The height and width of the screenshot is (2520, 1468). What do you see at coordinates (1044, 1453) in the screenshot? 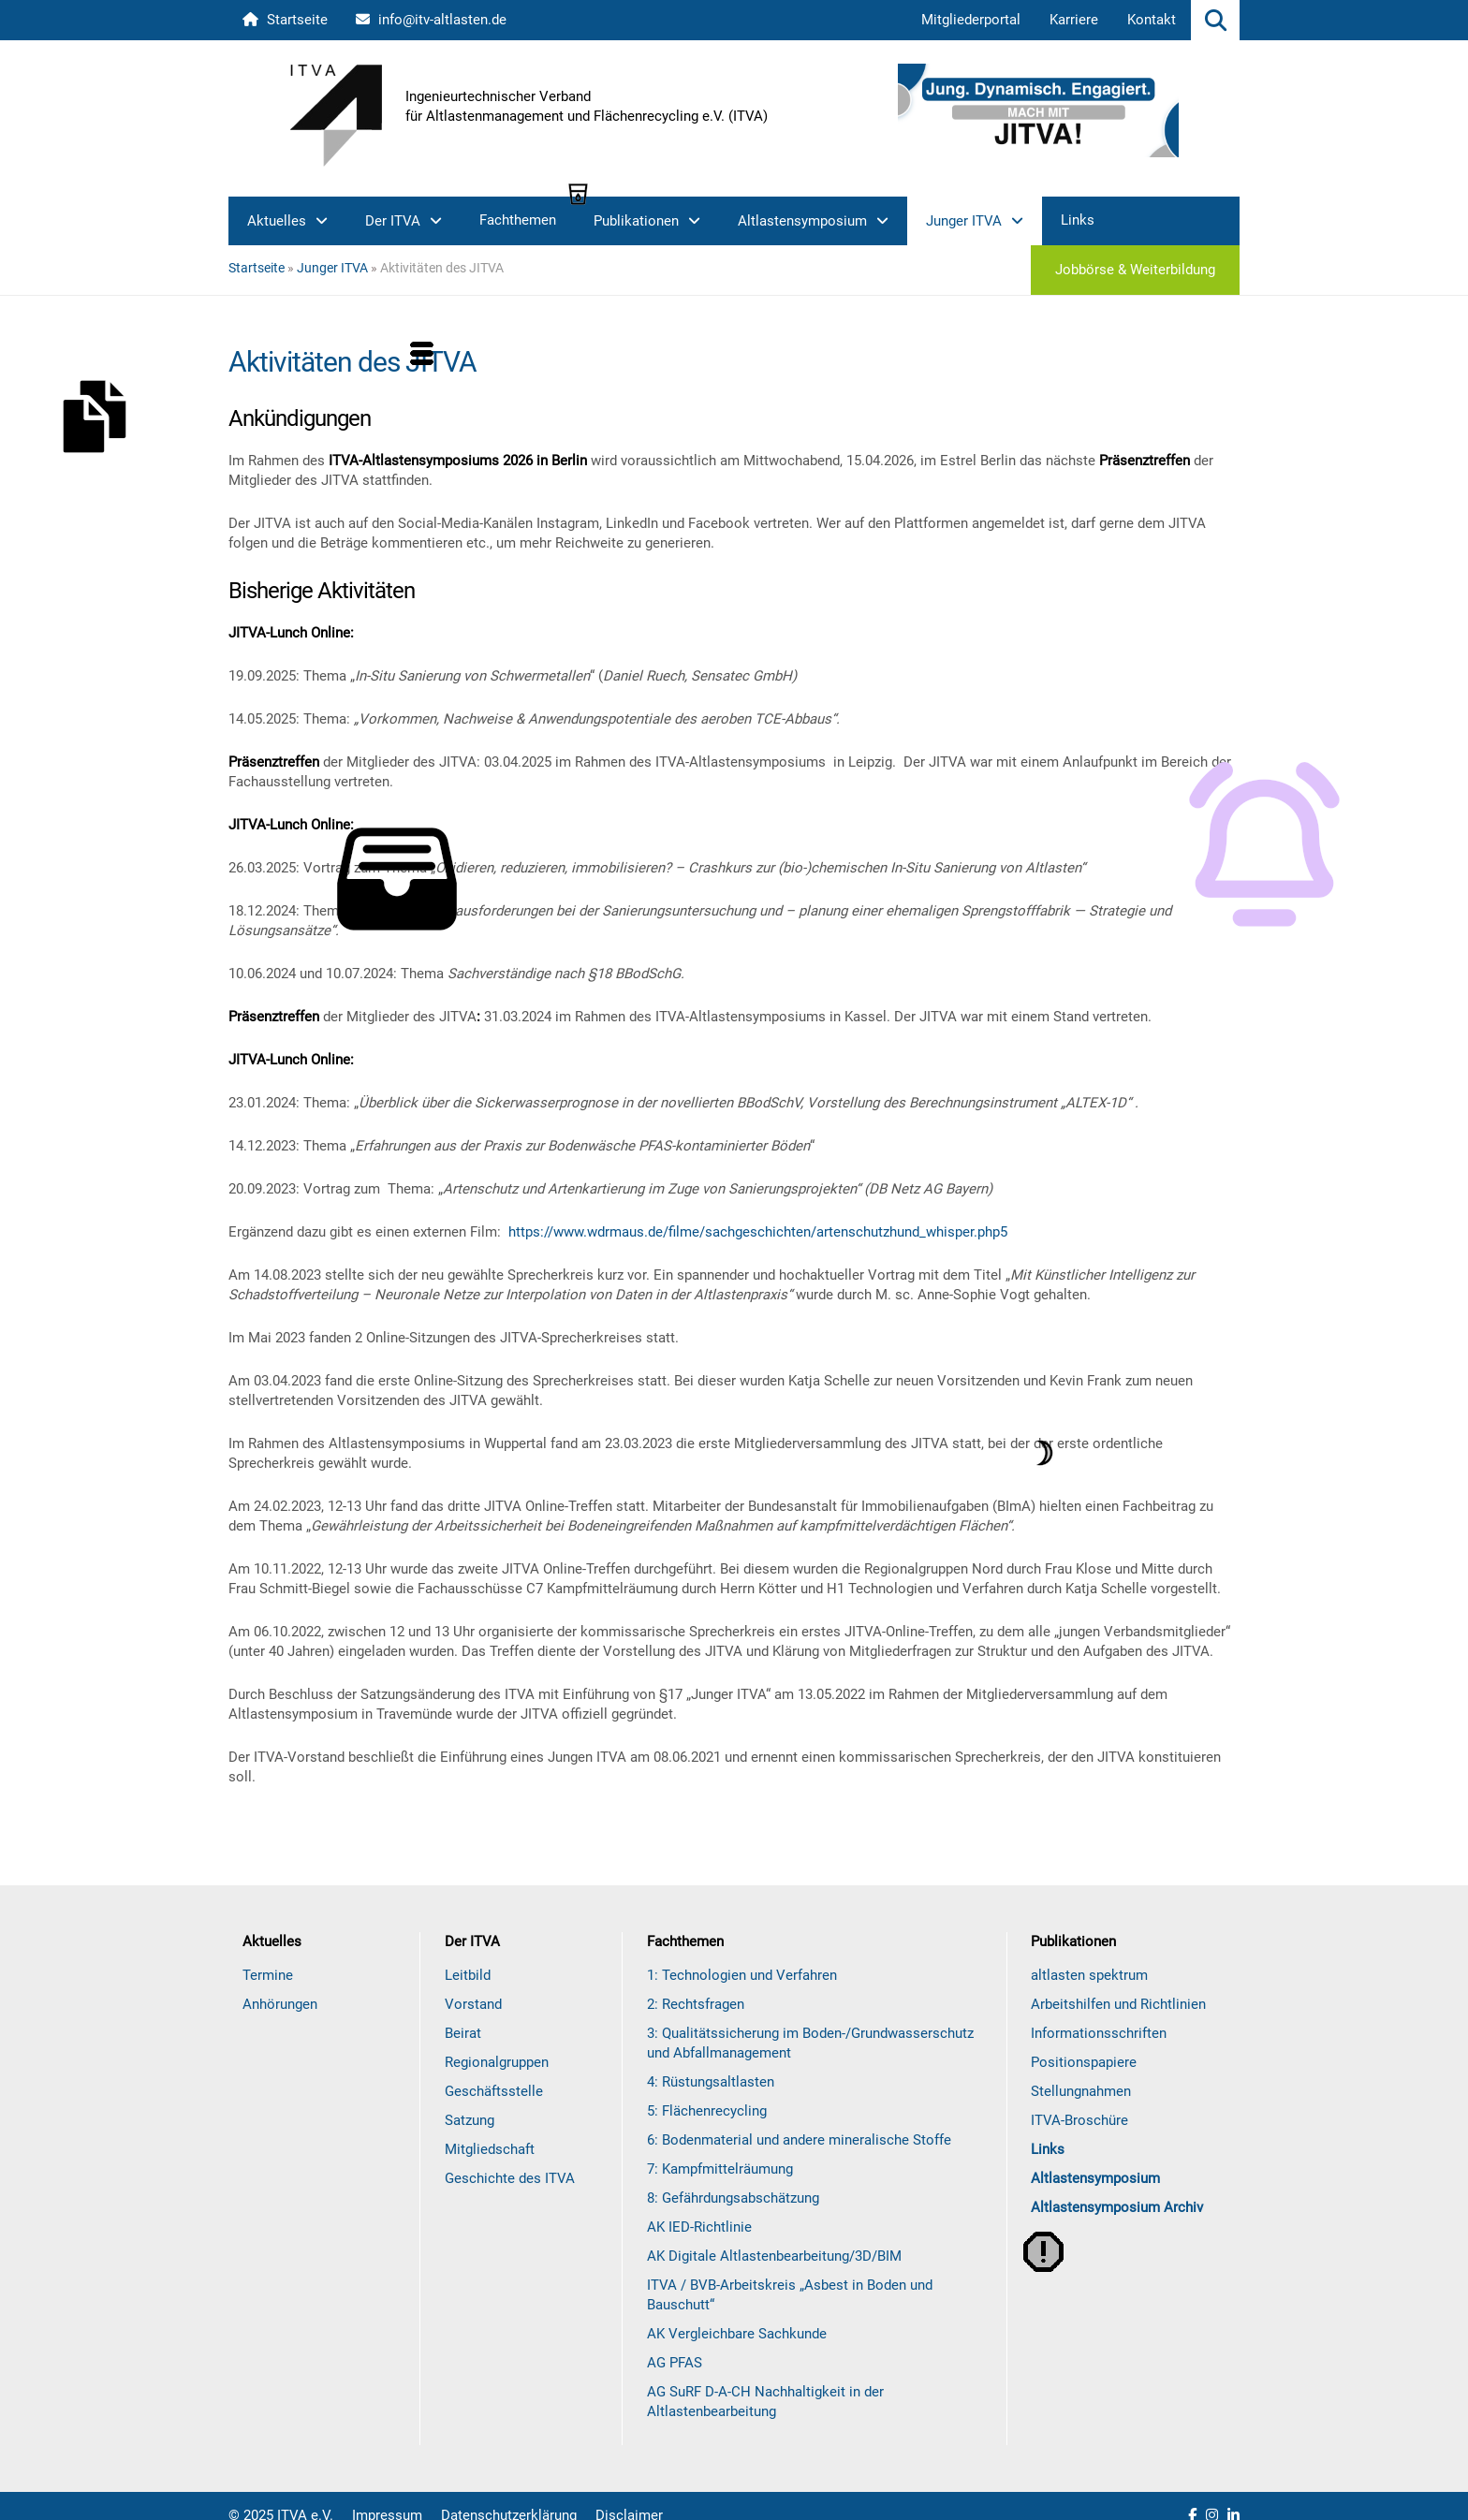
I see `toggle dark mode or night theme` at bounding box center [1044, 1453].